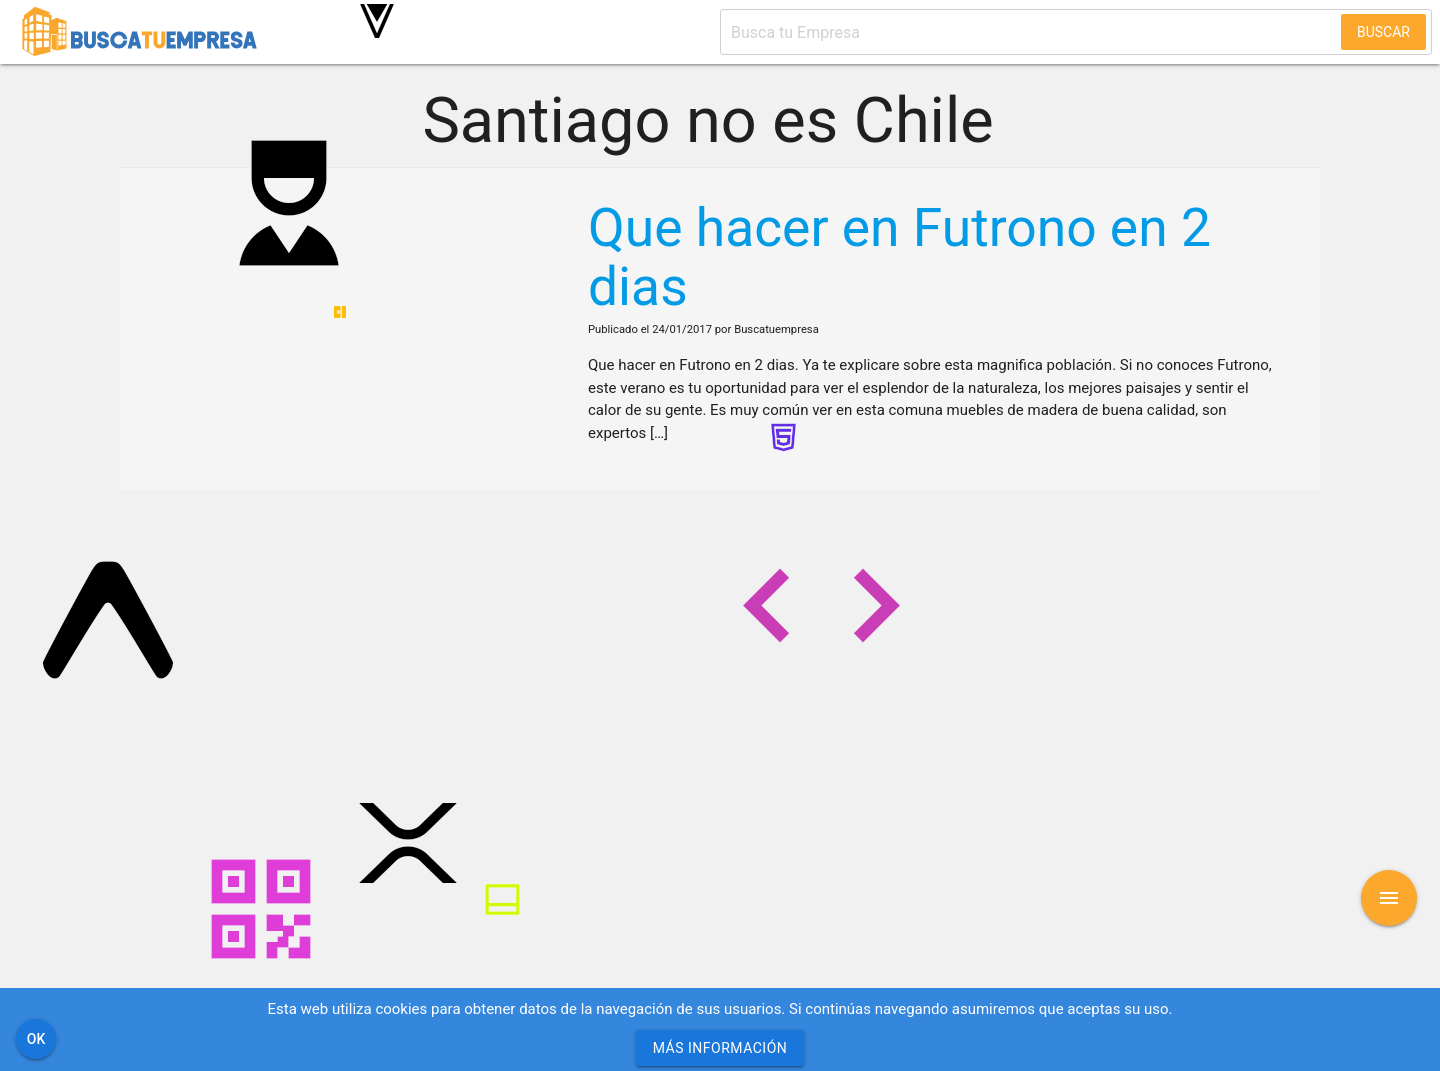  Describe the element at coordinates (502, 899) in the screenshot. I see `switch to bottom panel layout` at that location.